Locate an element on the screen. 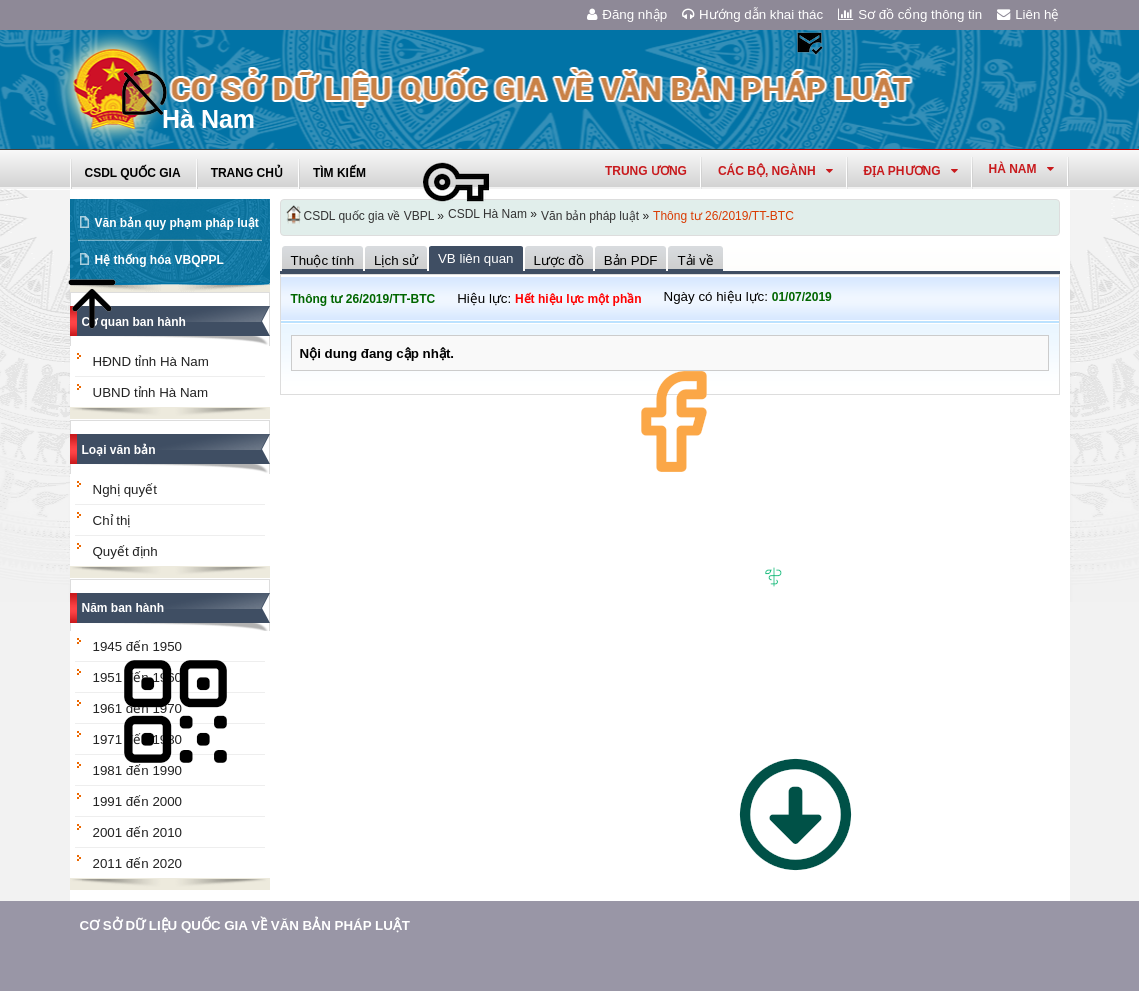 This screenshot has width=1139, height=991. mute or disable chat notifications is located at coordinates (143, 93).